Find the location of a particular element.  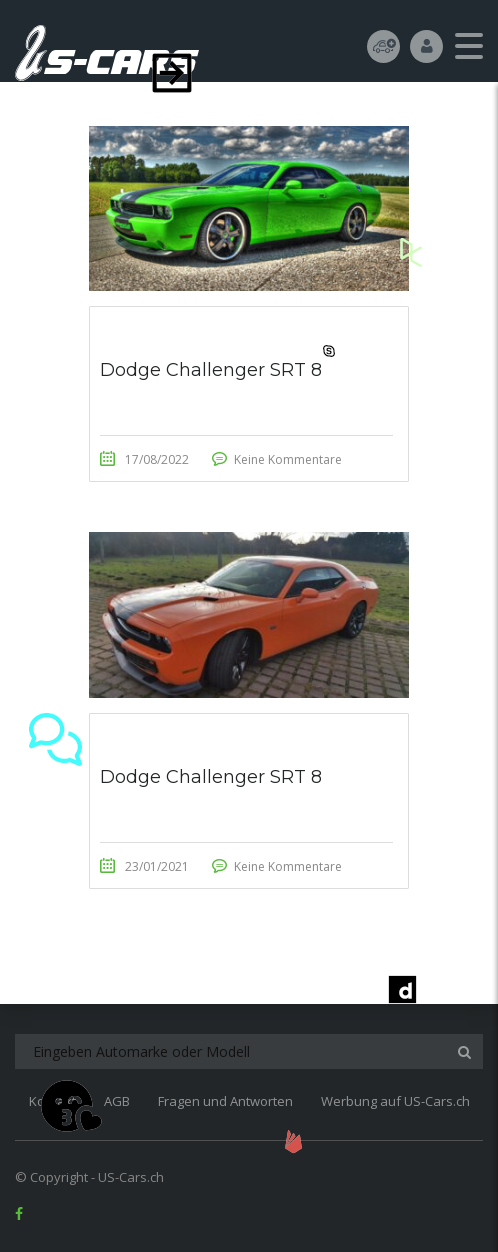

open Skype app is located at coordinates (329, 351).